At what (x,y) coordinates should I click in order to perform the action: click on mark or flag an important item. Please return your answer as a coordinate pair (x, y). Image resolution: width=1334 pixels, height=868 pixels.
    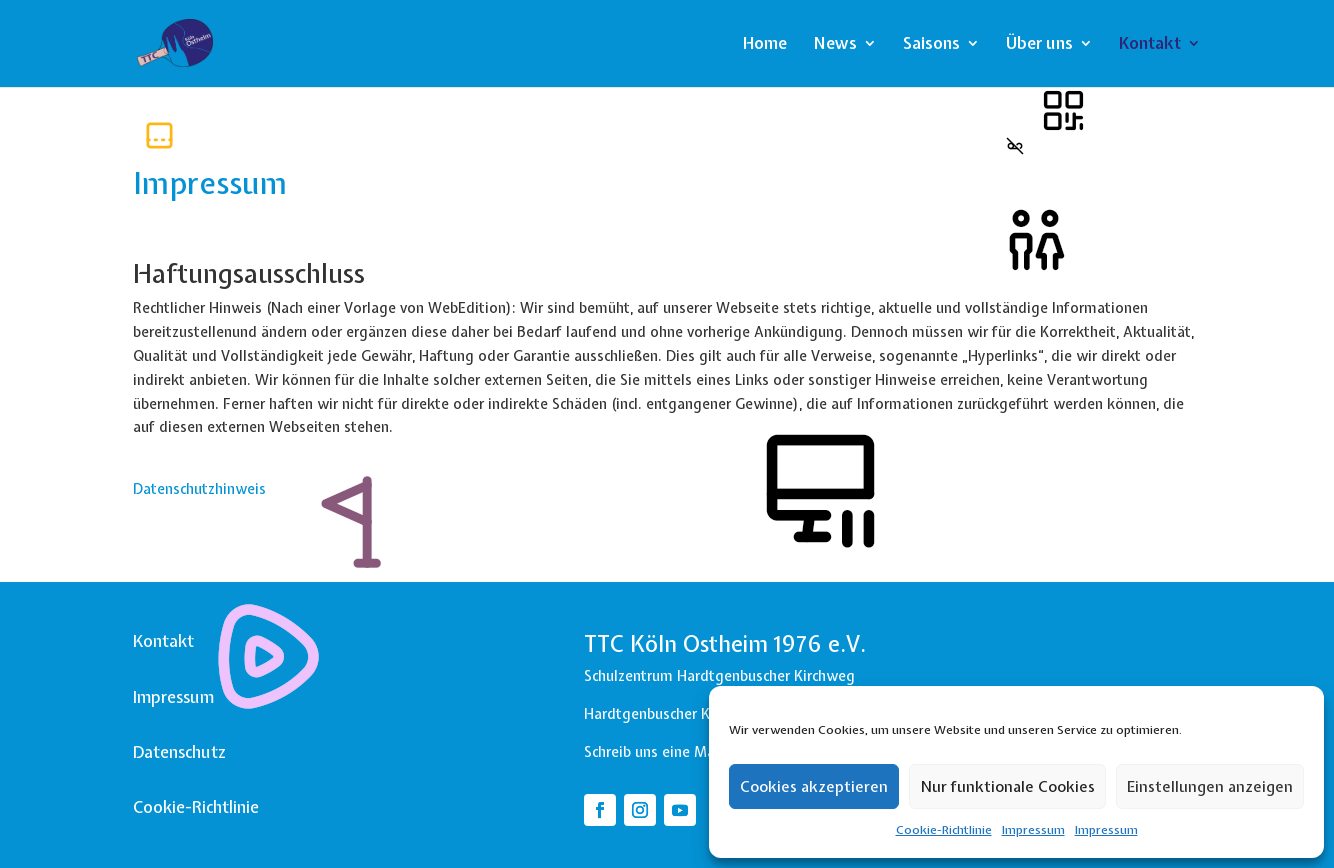
    Looking at the image, I should click on (358, 522).